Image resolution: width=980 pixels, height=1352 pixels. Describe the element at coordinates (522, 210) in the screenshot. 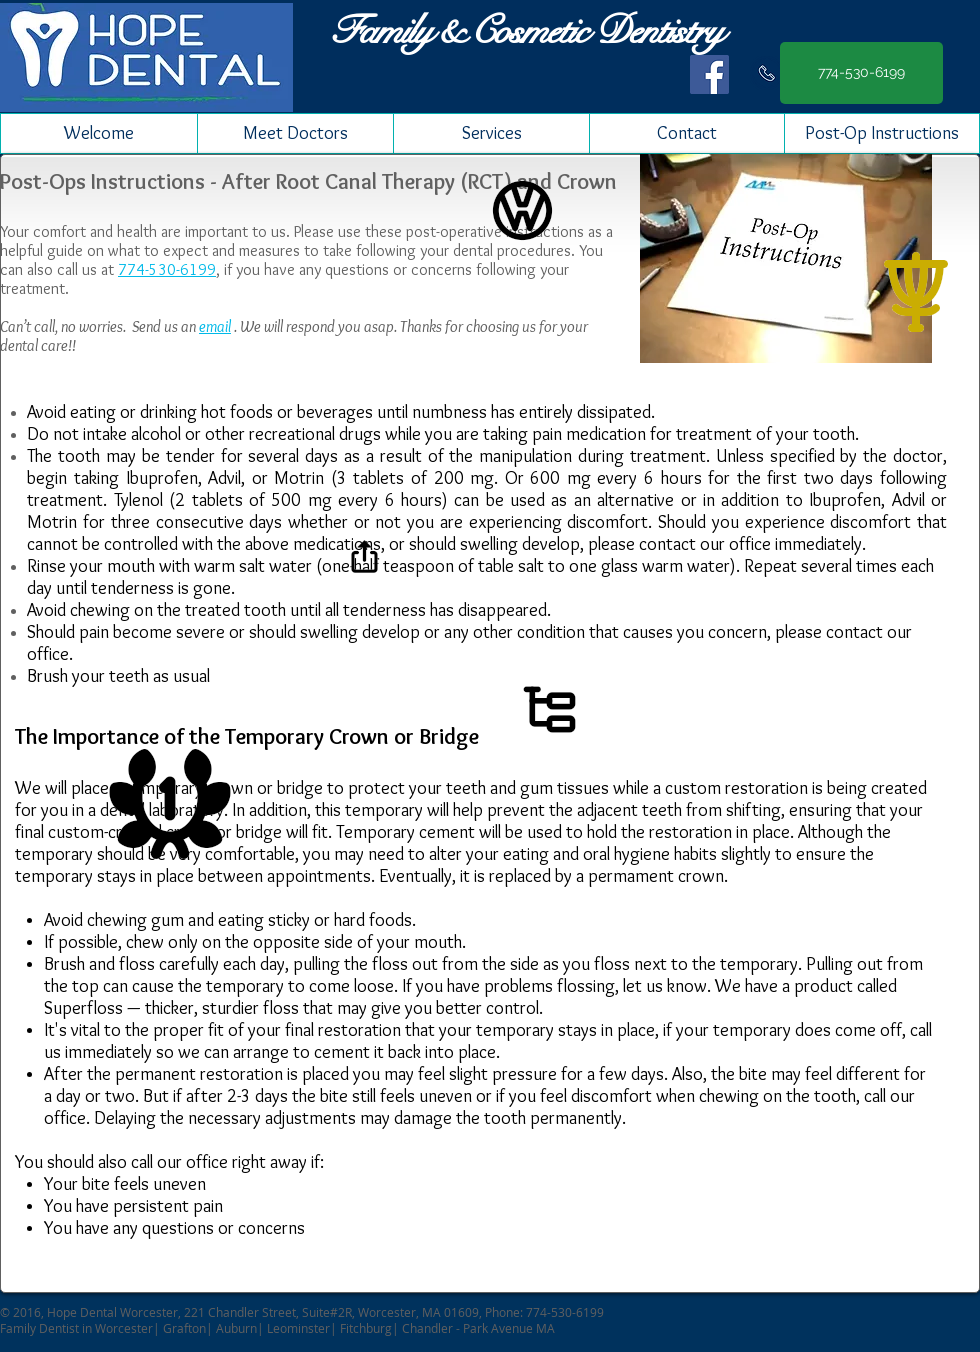

I see `volkswagen brand or vehicle identification` at that location.